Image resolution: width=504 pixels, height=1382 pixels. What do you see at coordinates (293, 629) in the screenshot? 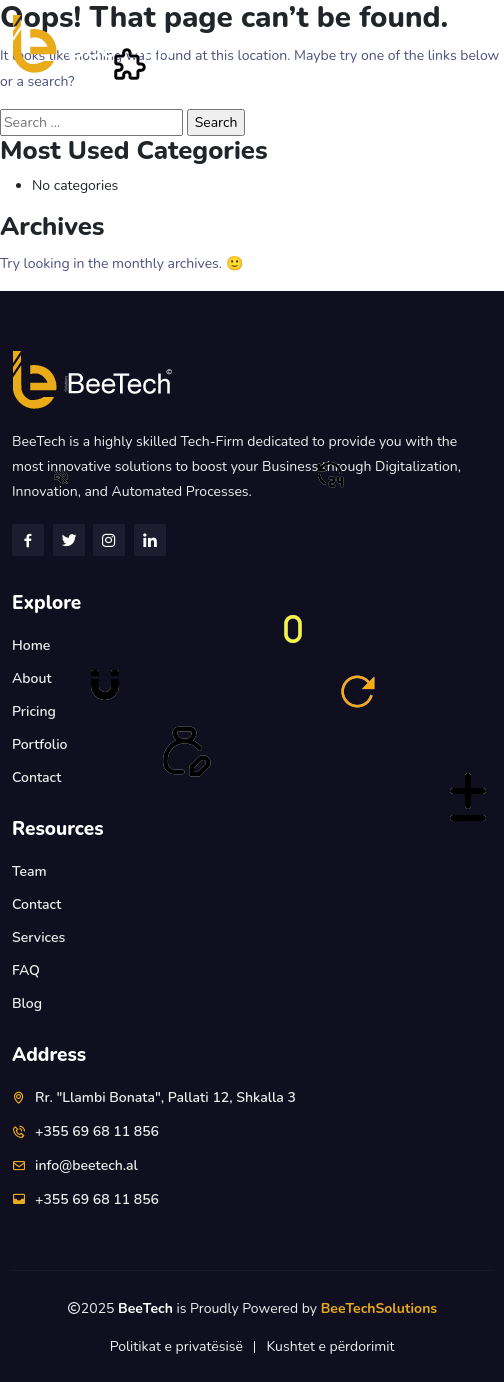
I see `set exposure compensation to zero` at bounding box center [293, 629].